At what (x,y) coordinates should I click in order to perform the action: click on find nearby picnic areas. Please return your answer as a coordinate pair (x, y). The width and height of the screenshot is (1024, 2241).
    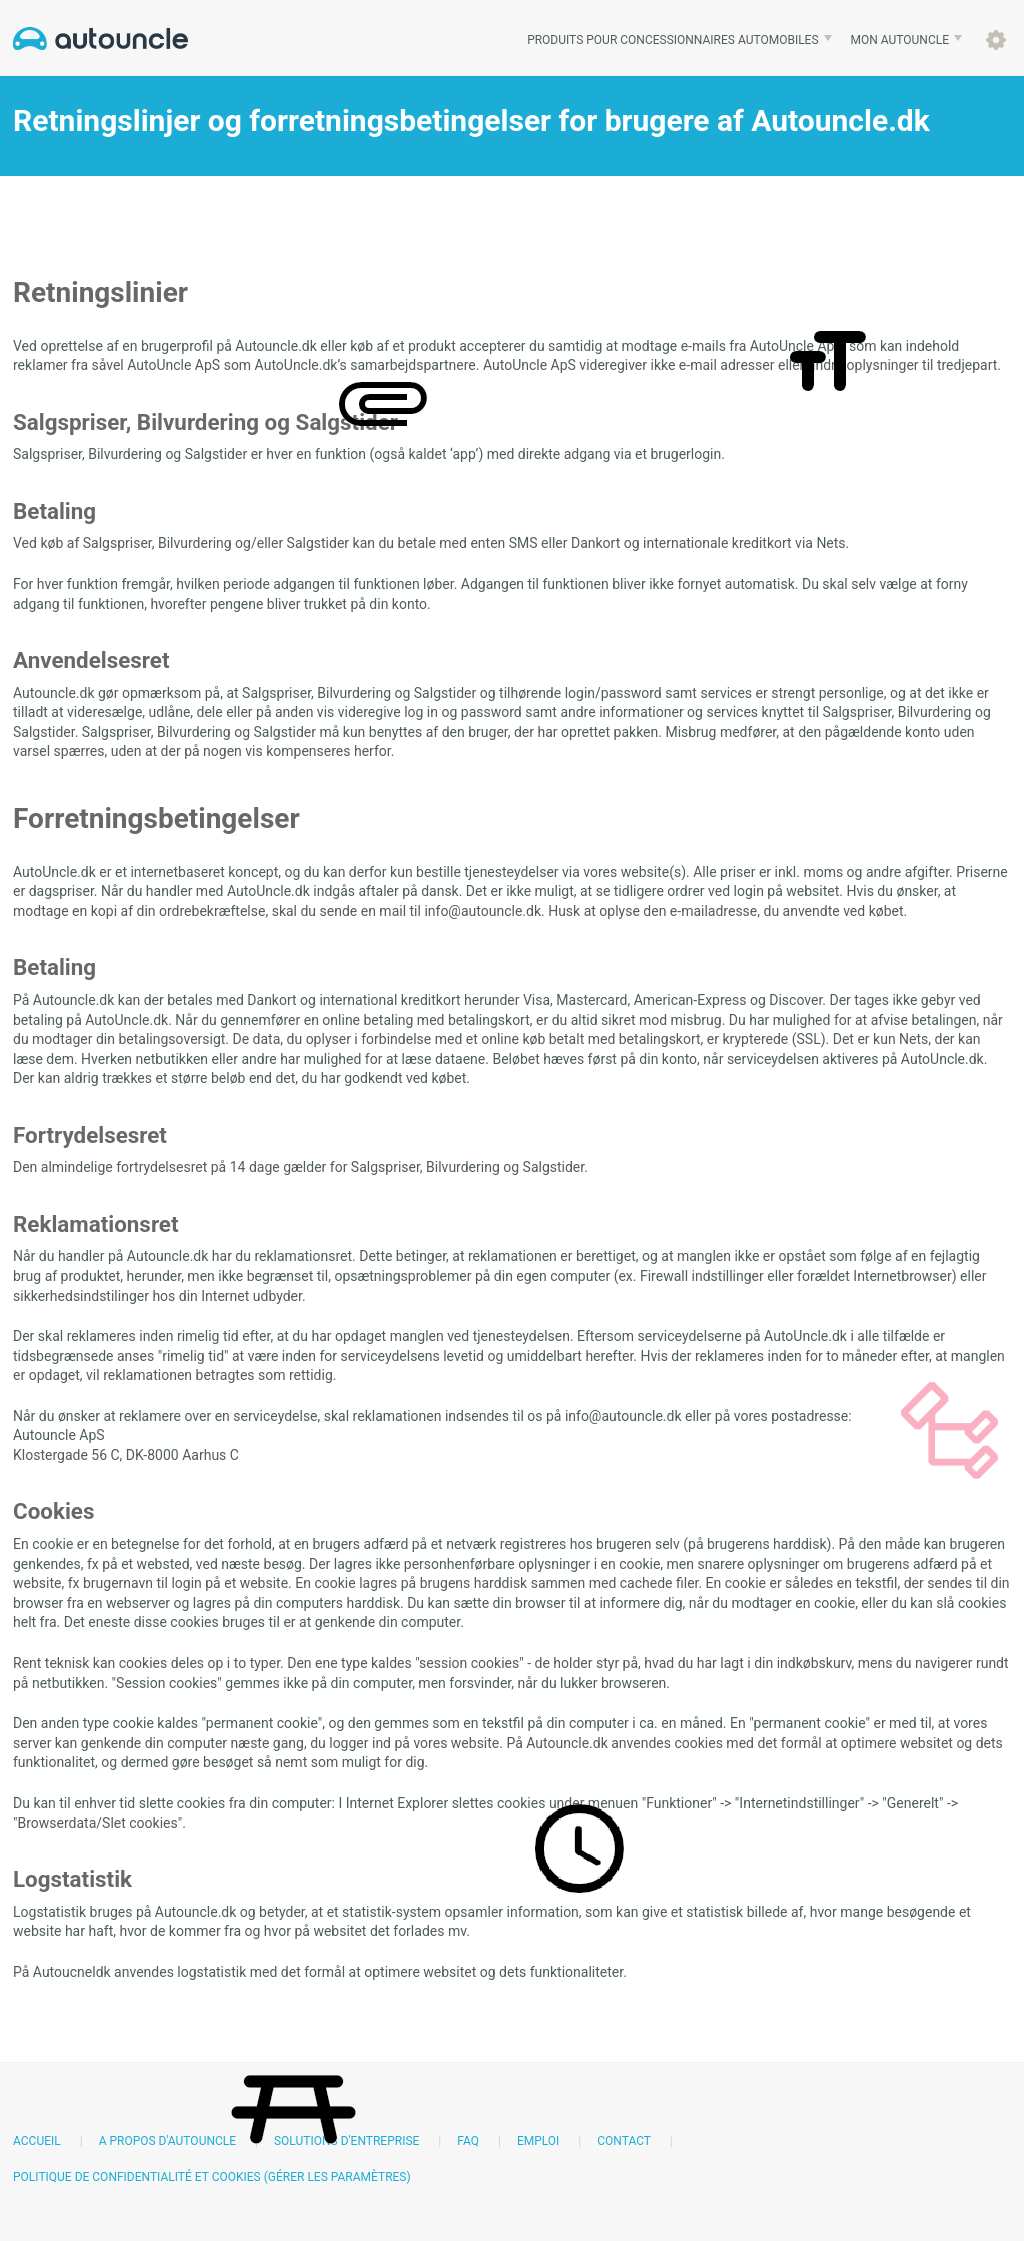
    Looking at the image, I should click on (293, 2112).